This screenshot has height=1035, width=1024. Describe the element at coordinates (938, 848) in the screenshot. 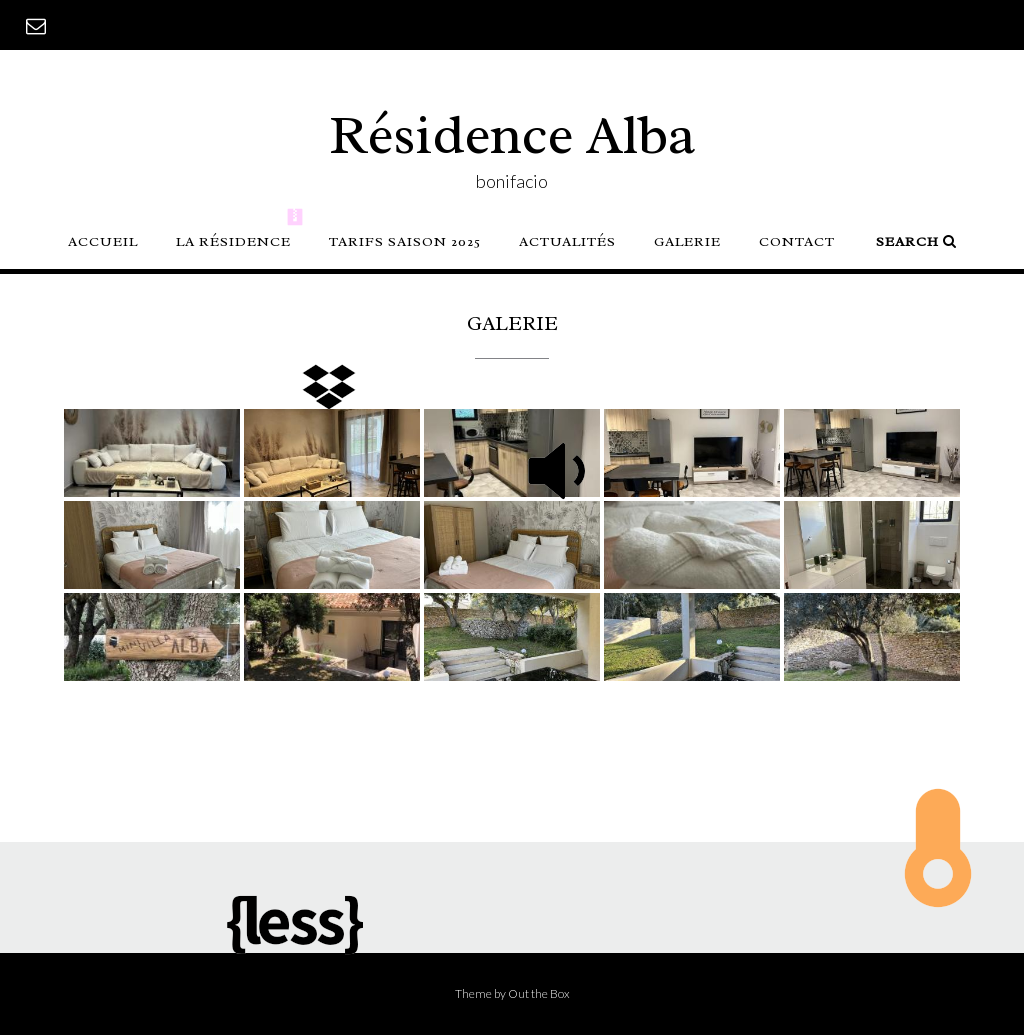

I see `indicates very low or minimum temperature` at that location.